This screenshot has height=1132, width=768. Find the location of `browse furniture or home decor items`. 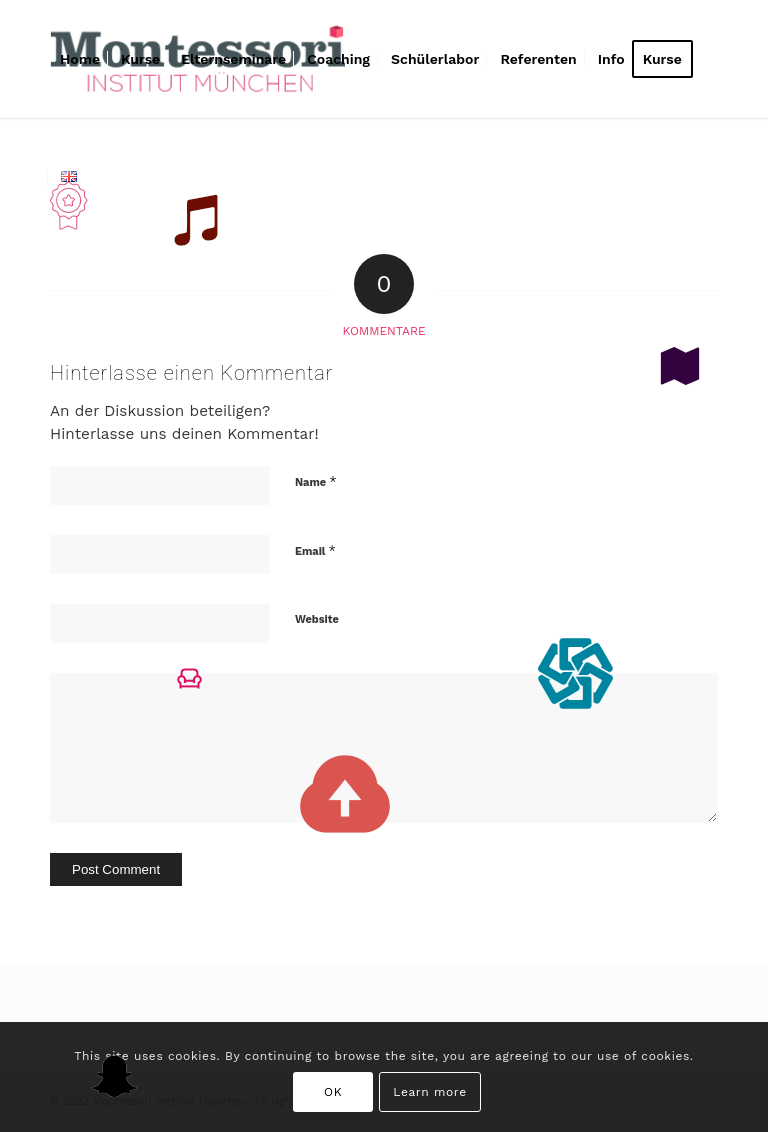

browse furniture or home decor items is located at coordinates (189, 678).